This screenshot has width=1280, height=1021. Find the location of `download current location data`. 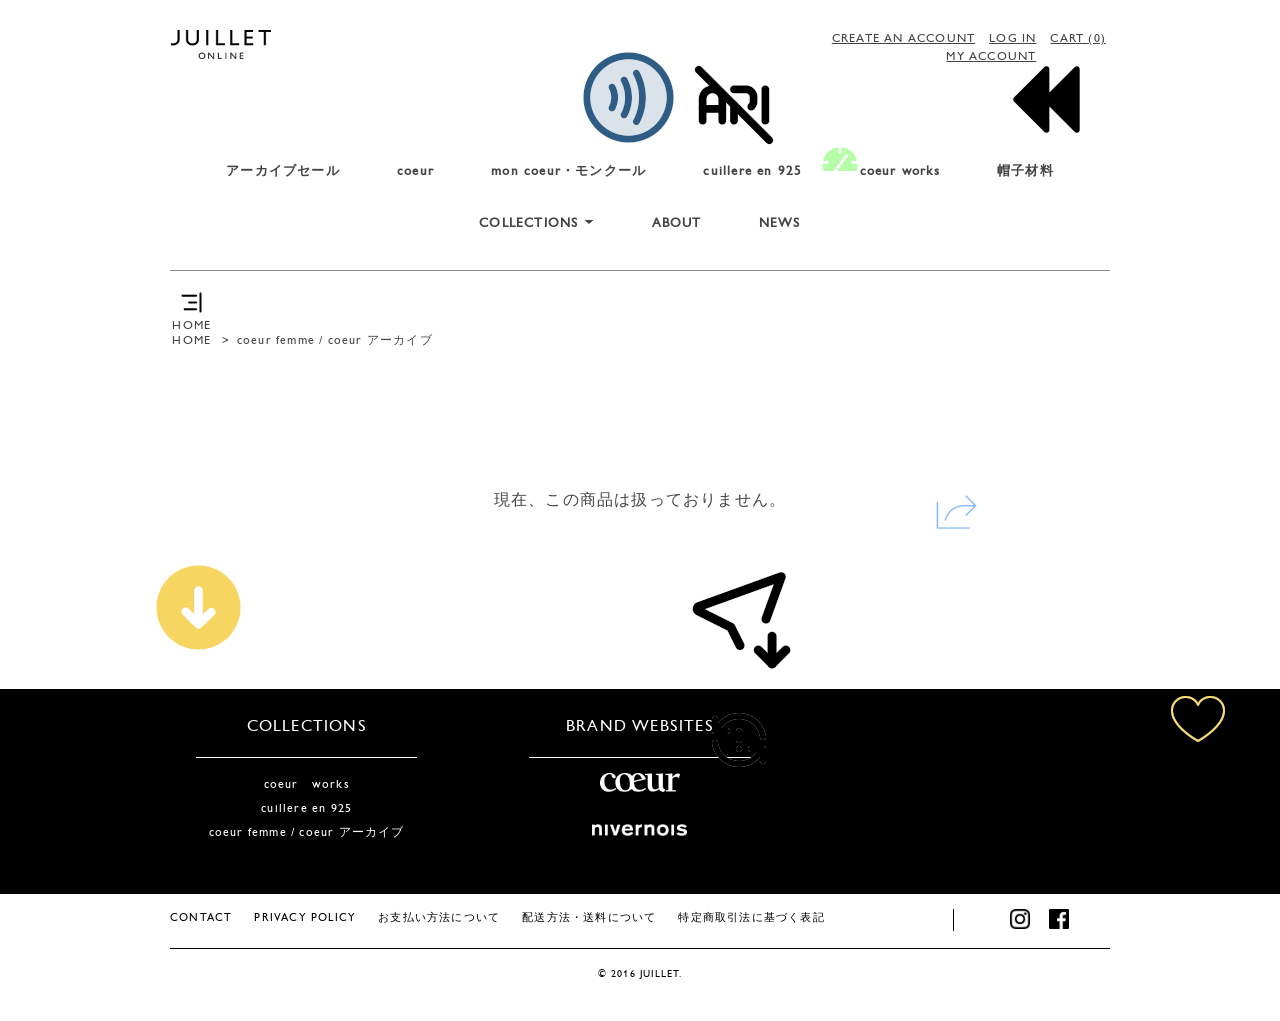

download current location data is located at coordinates (740, 618).